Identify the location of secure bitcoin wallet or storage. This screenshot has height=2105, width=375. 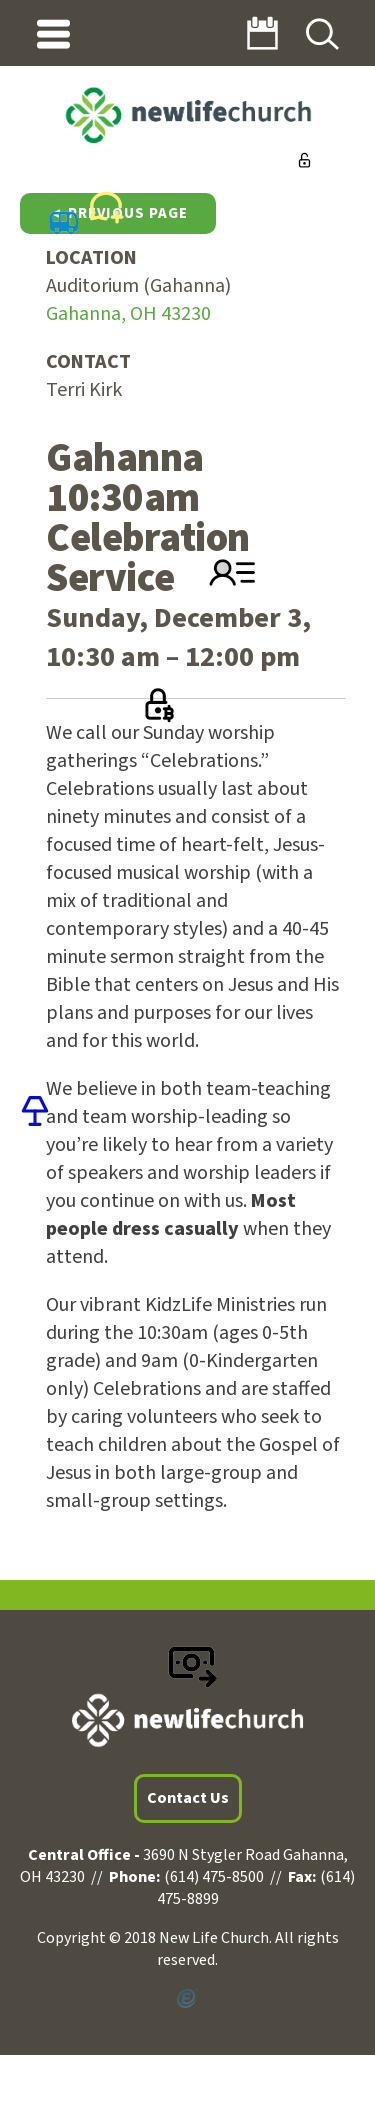
(158, 704).